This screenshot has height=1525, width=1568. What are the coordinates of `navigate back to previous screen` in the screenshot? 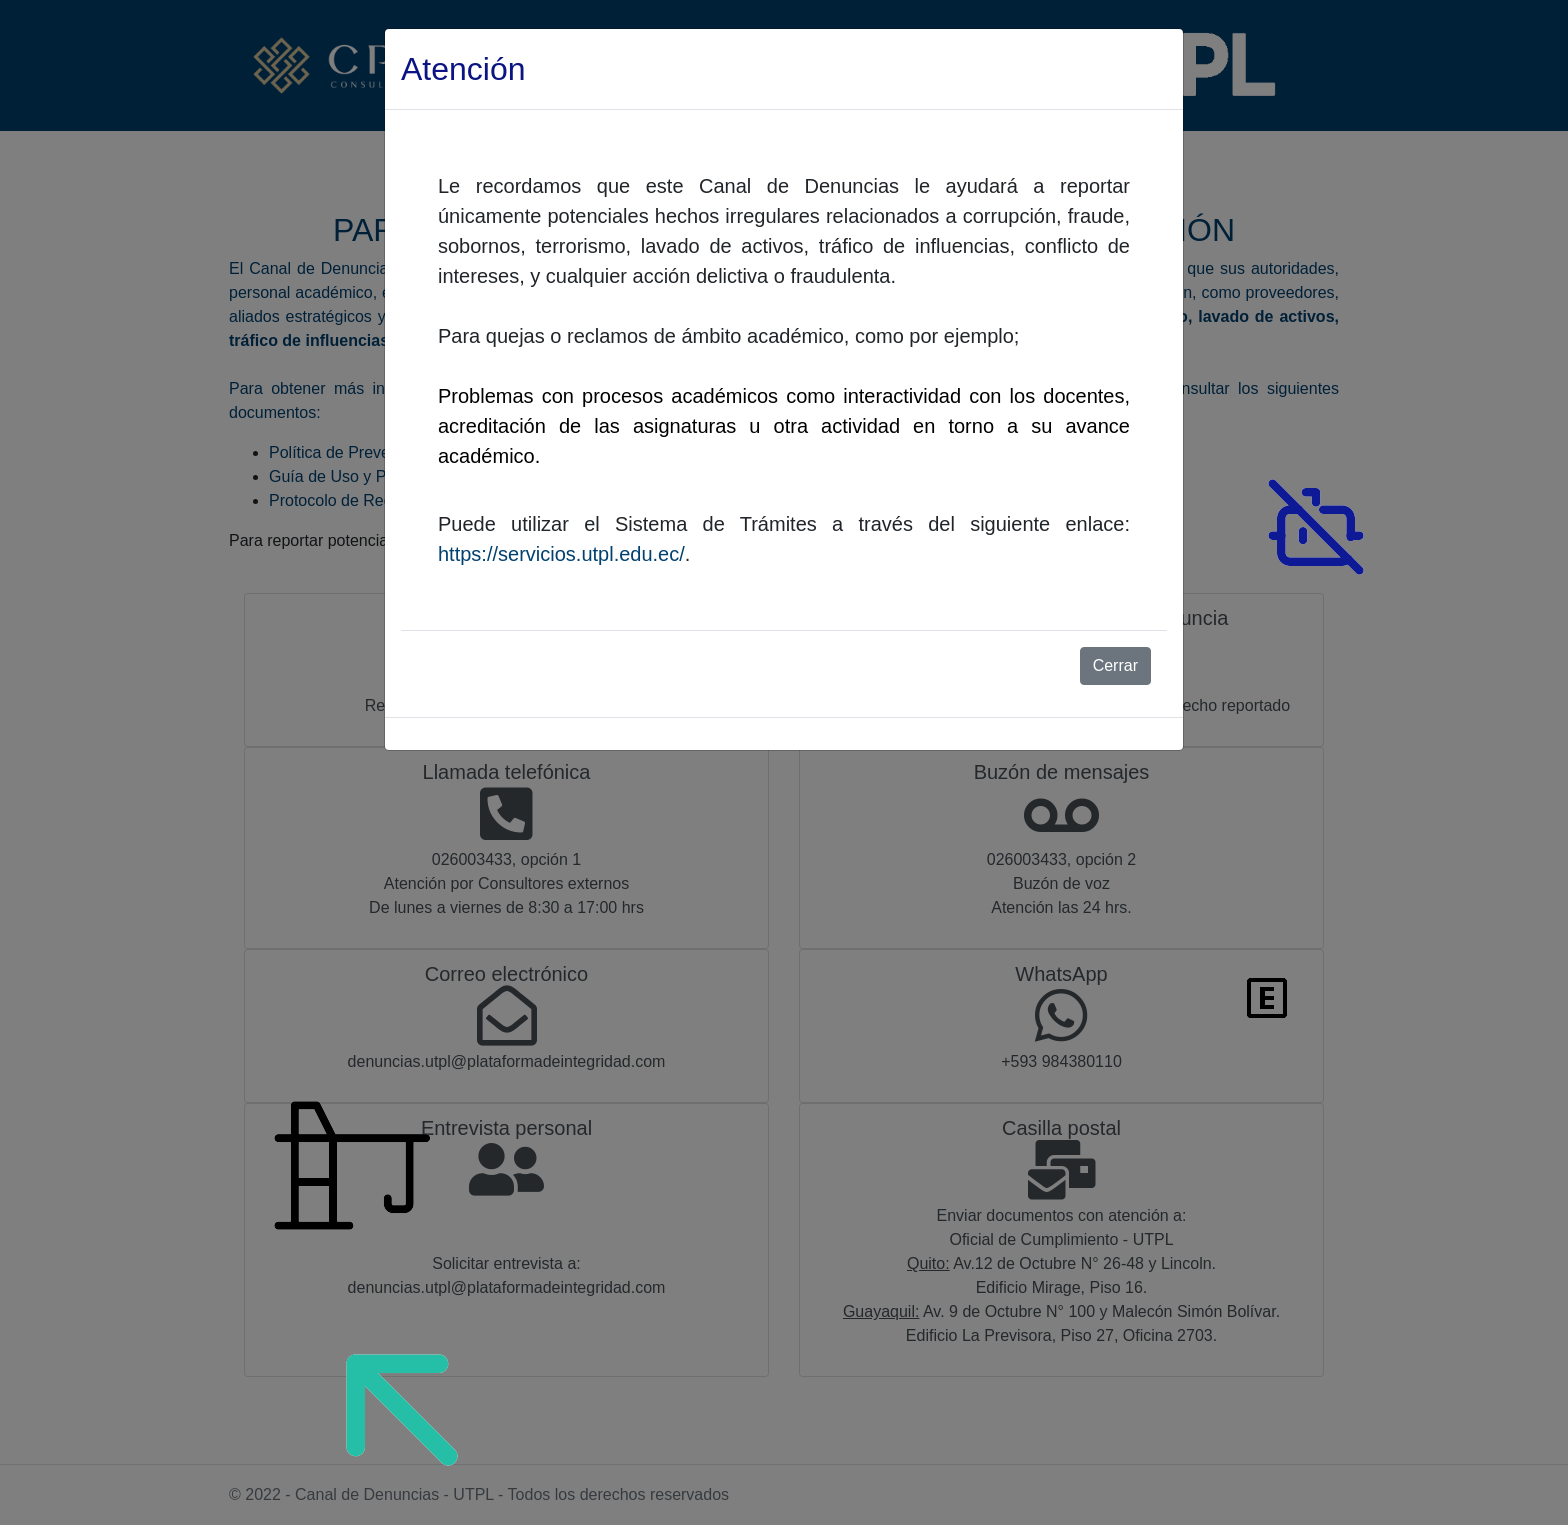 It's located at (402, 1410).